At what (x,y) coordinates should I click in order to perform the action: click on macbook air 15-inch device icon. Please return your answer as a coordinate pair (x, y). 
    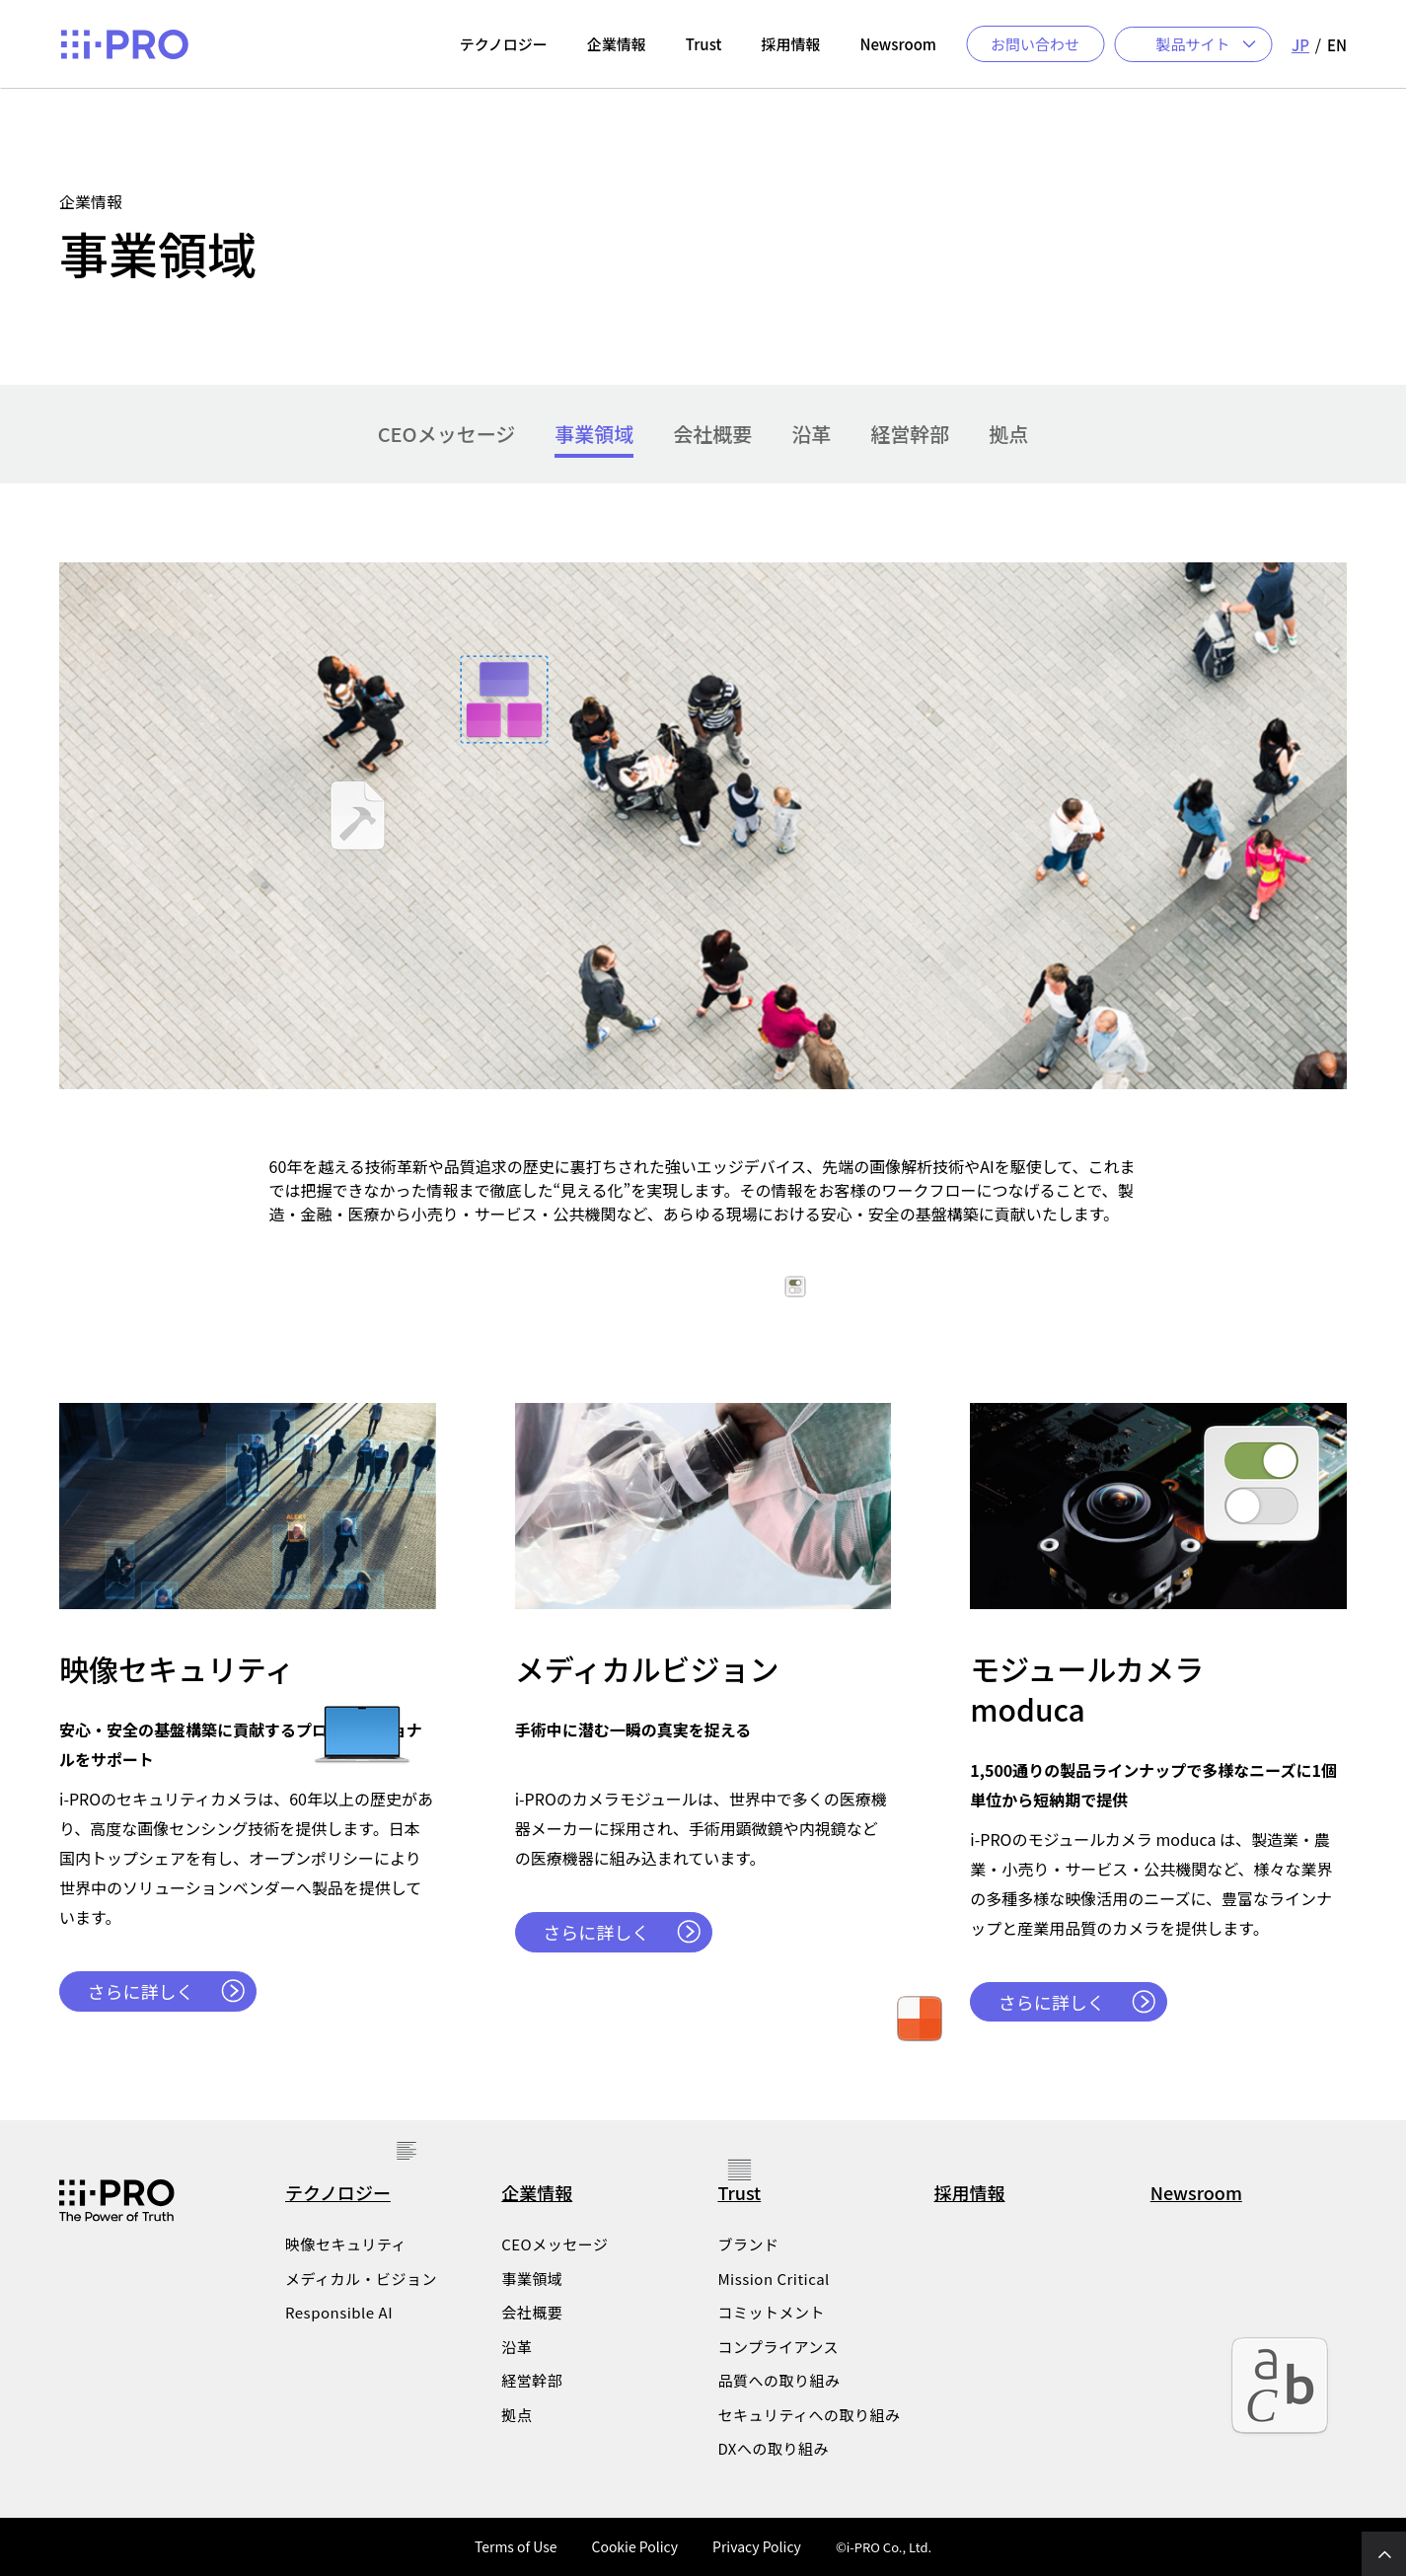
    Looking at the image, I should click on (362, 1730).